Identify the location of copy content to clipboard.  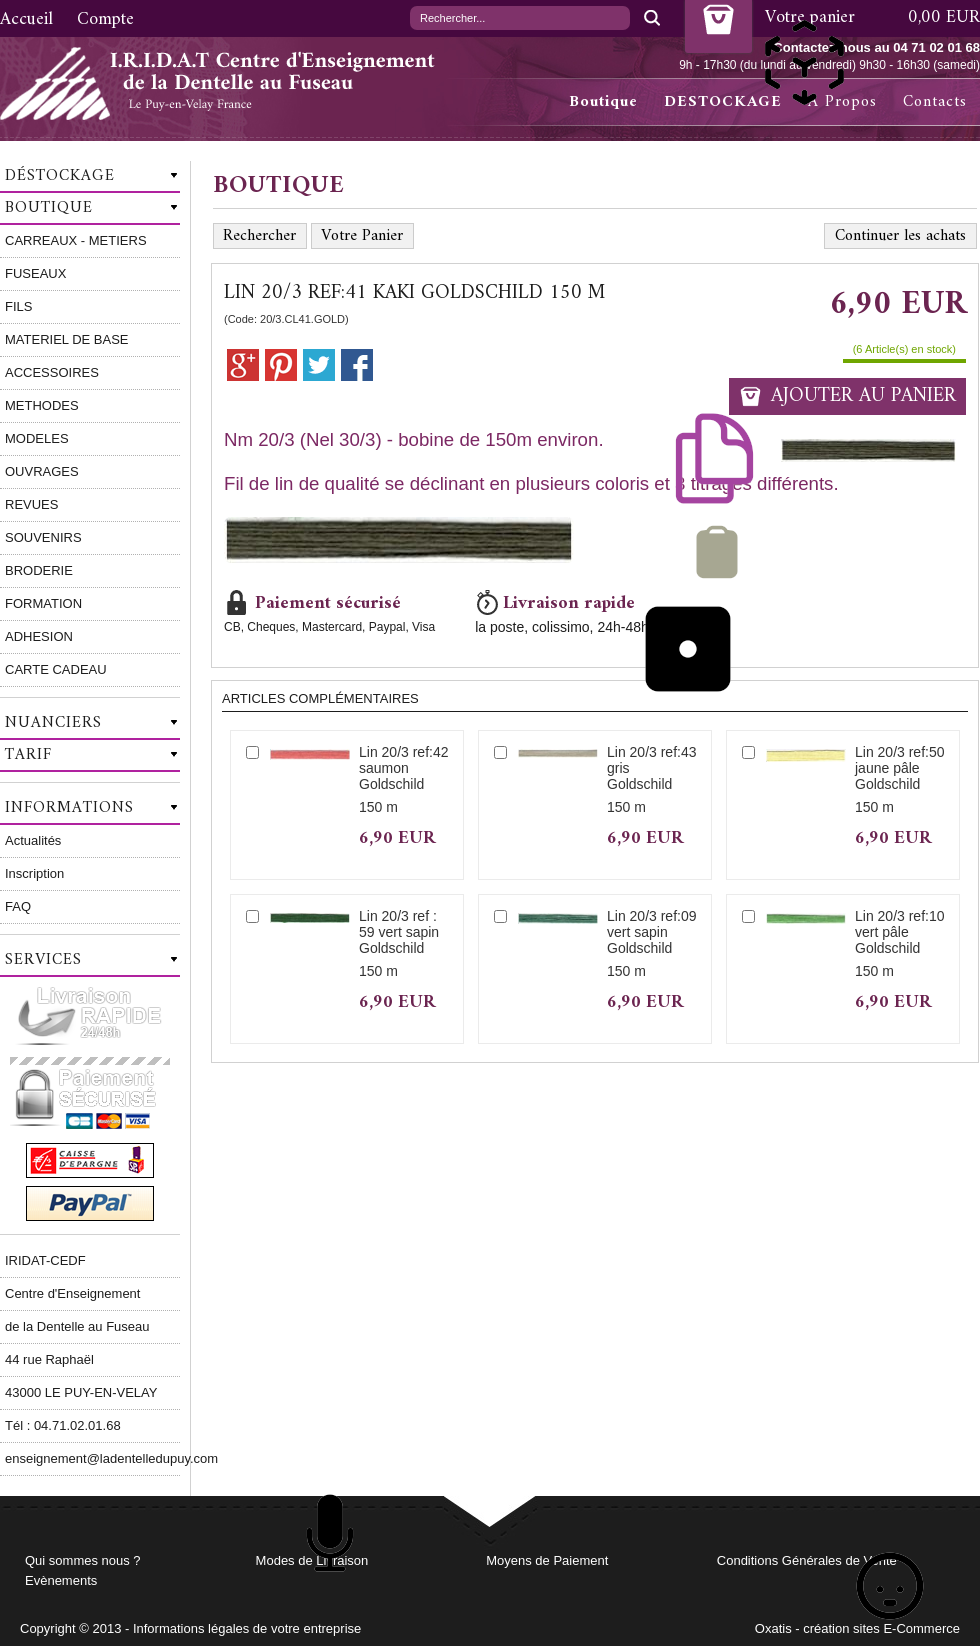
(717, 552).